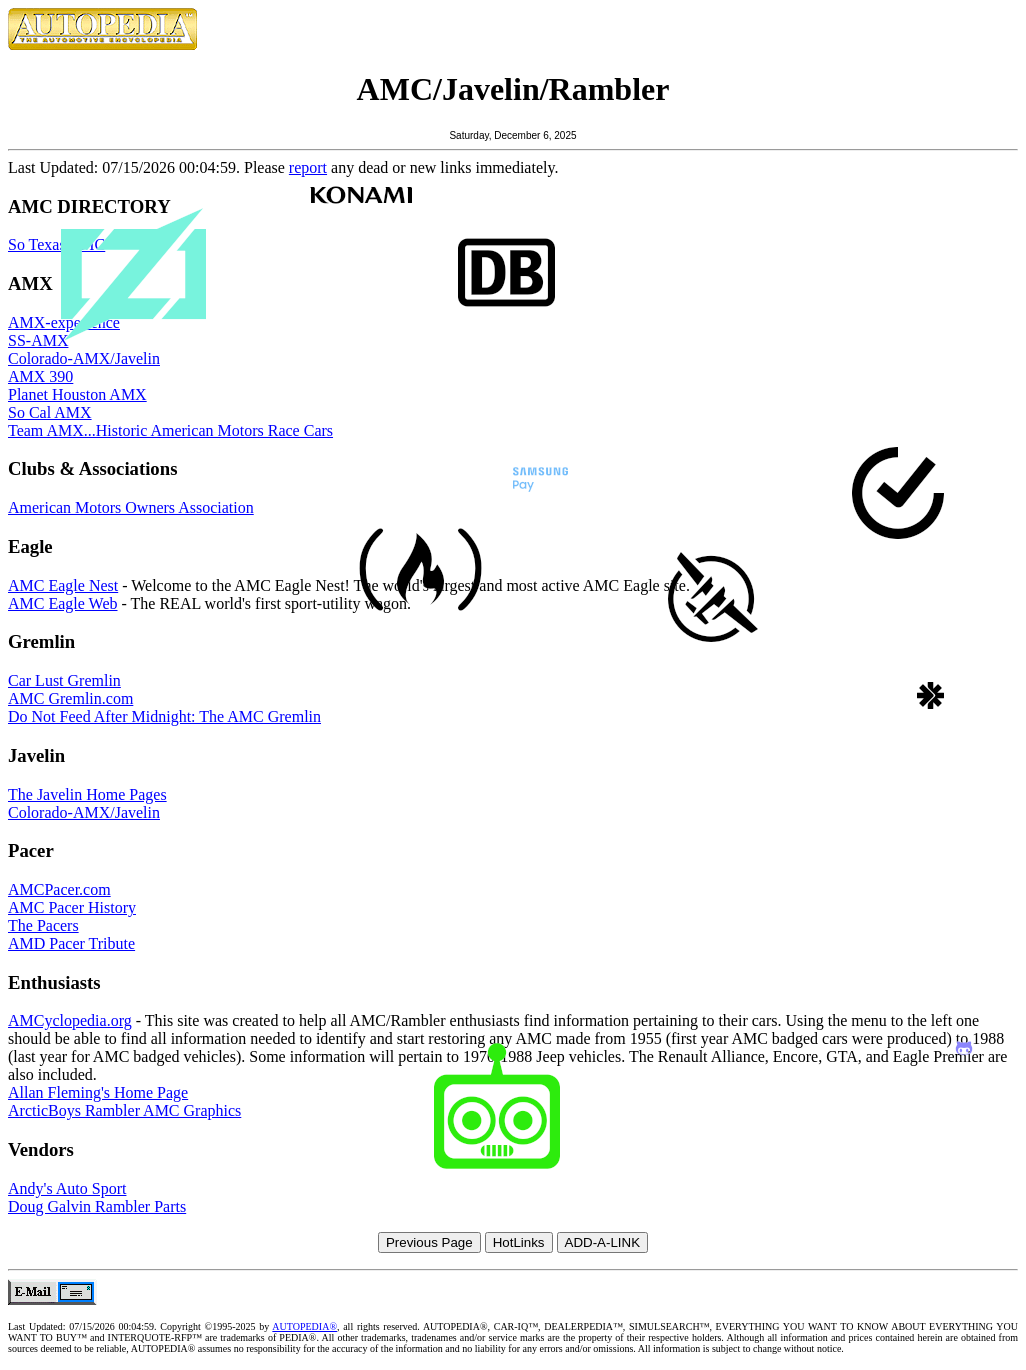 Image resolution: width=1026 pixels, height=1370 pixels. I want to click on open the TickTick task management app, so click(898, 493).